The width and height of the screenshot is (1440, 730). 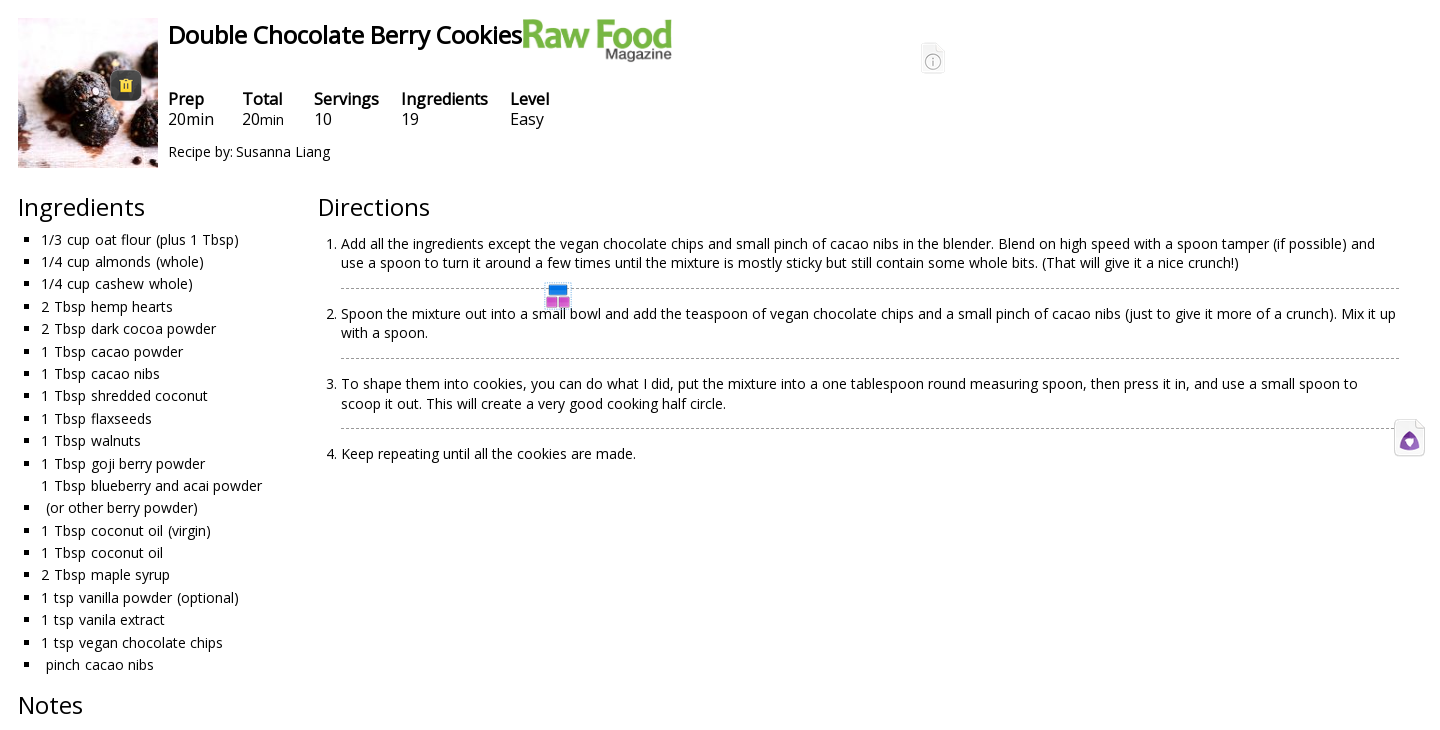 What do you see at coordinates (126, 86) in the screenshot?
I see `manage browser cache and temporary files` at bounding box center [126, 86].